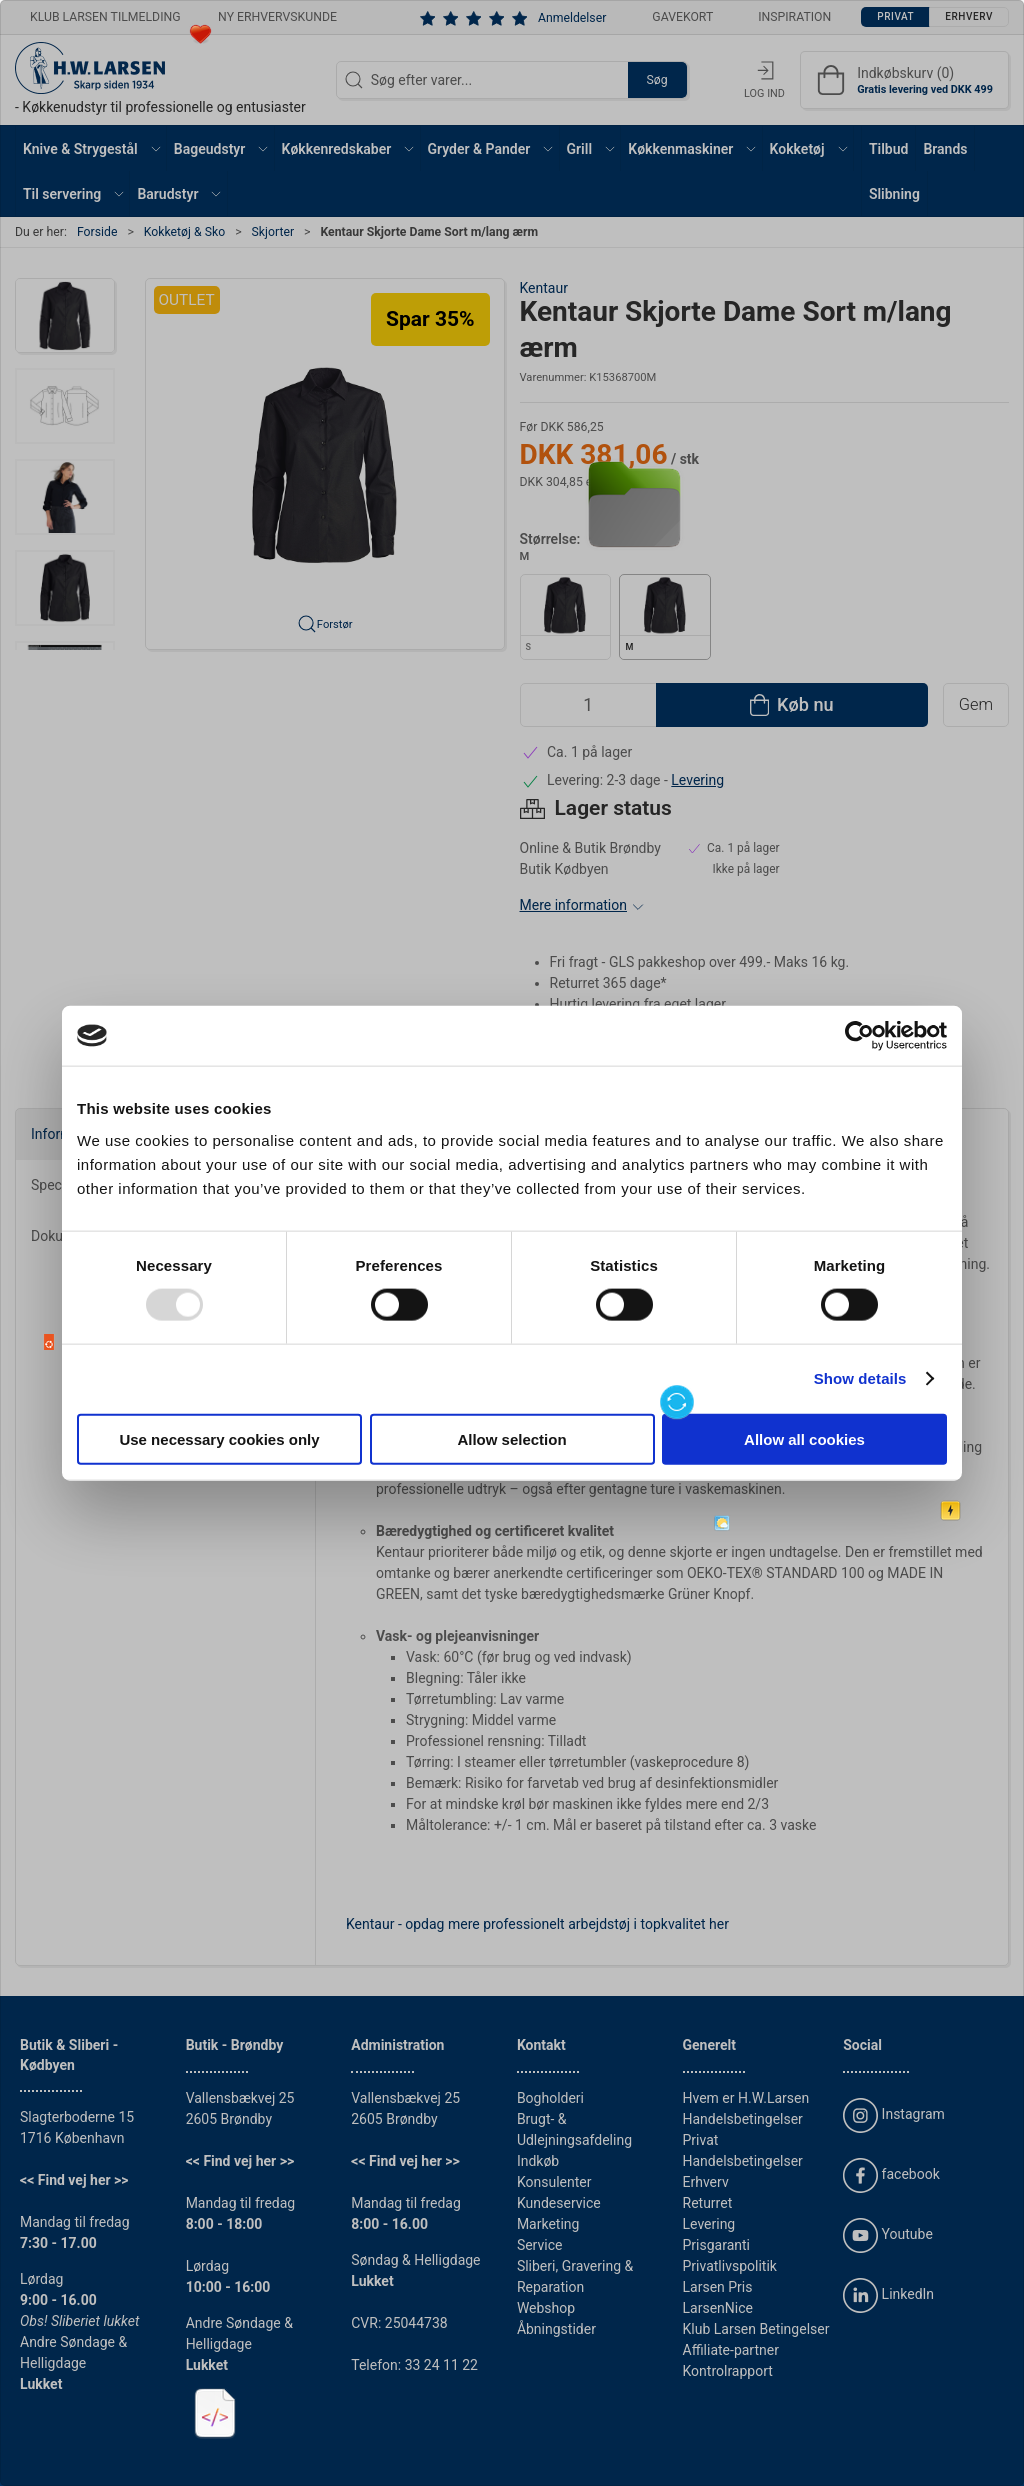  What do you see at coordinates (215, 2413) in the screenshot?
I see `a maven xml configuration file` at bounding box center [215, 2413].